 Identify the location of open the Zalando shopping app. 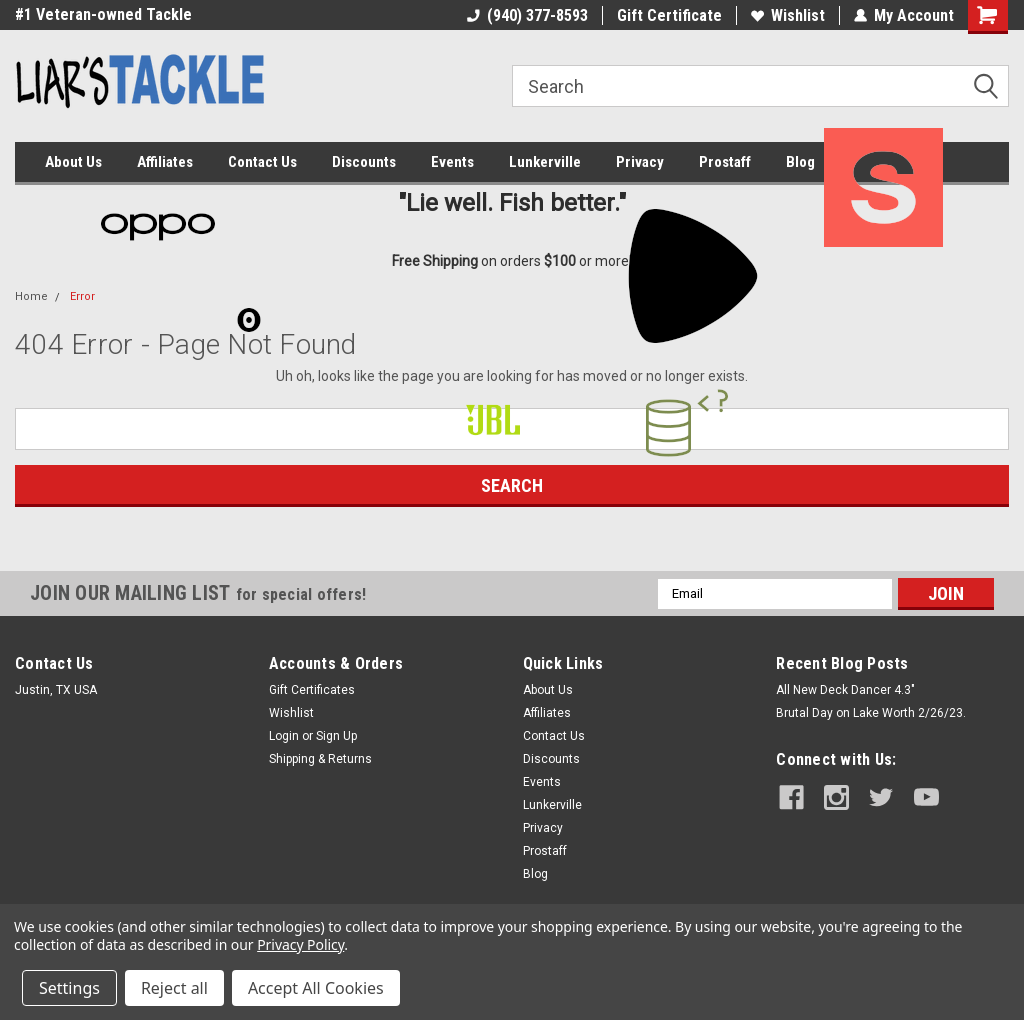
(693, 276).